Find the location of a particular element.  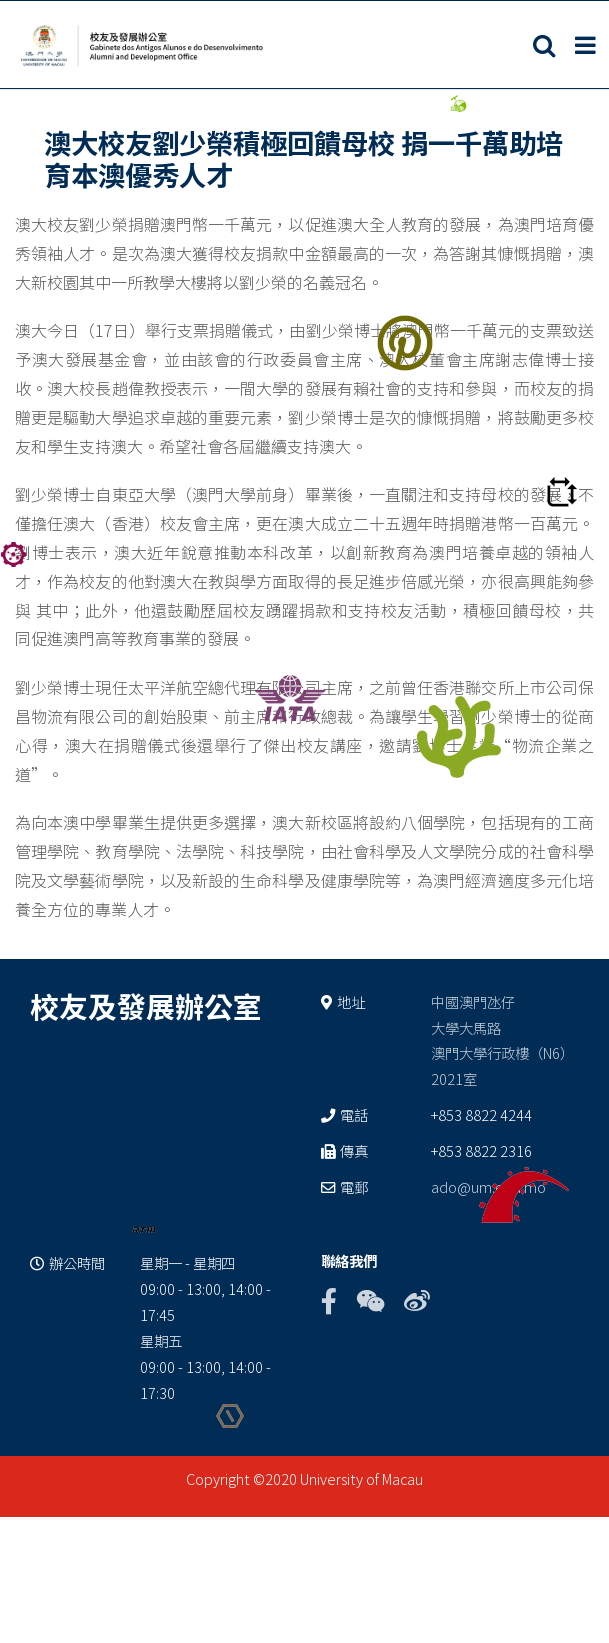

SVGO tool or SVG optimization settings is located at coordinates (13, 554).